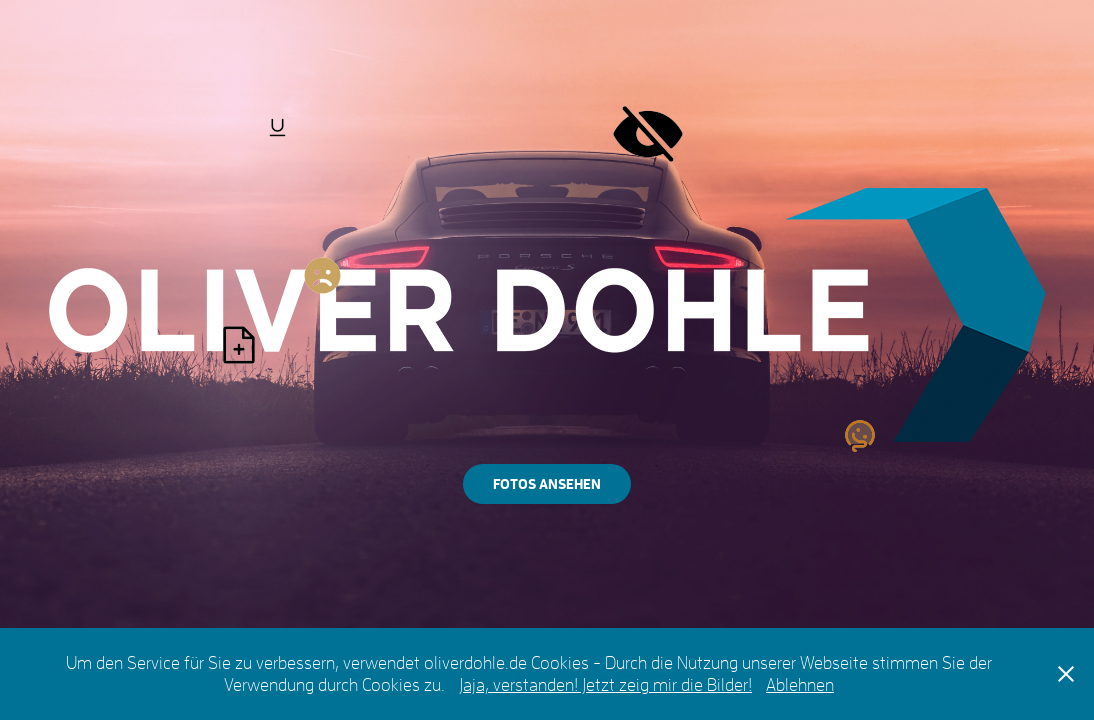  What do you see at coordinates (648, 134) in the screenshot?
I see `hide password or sensitive content` at bounding box center [648, 134].